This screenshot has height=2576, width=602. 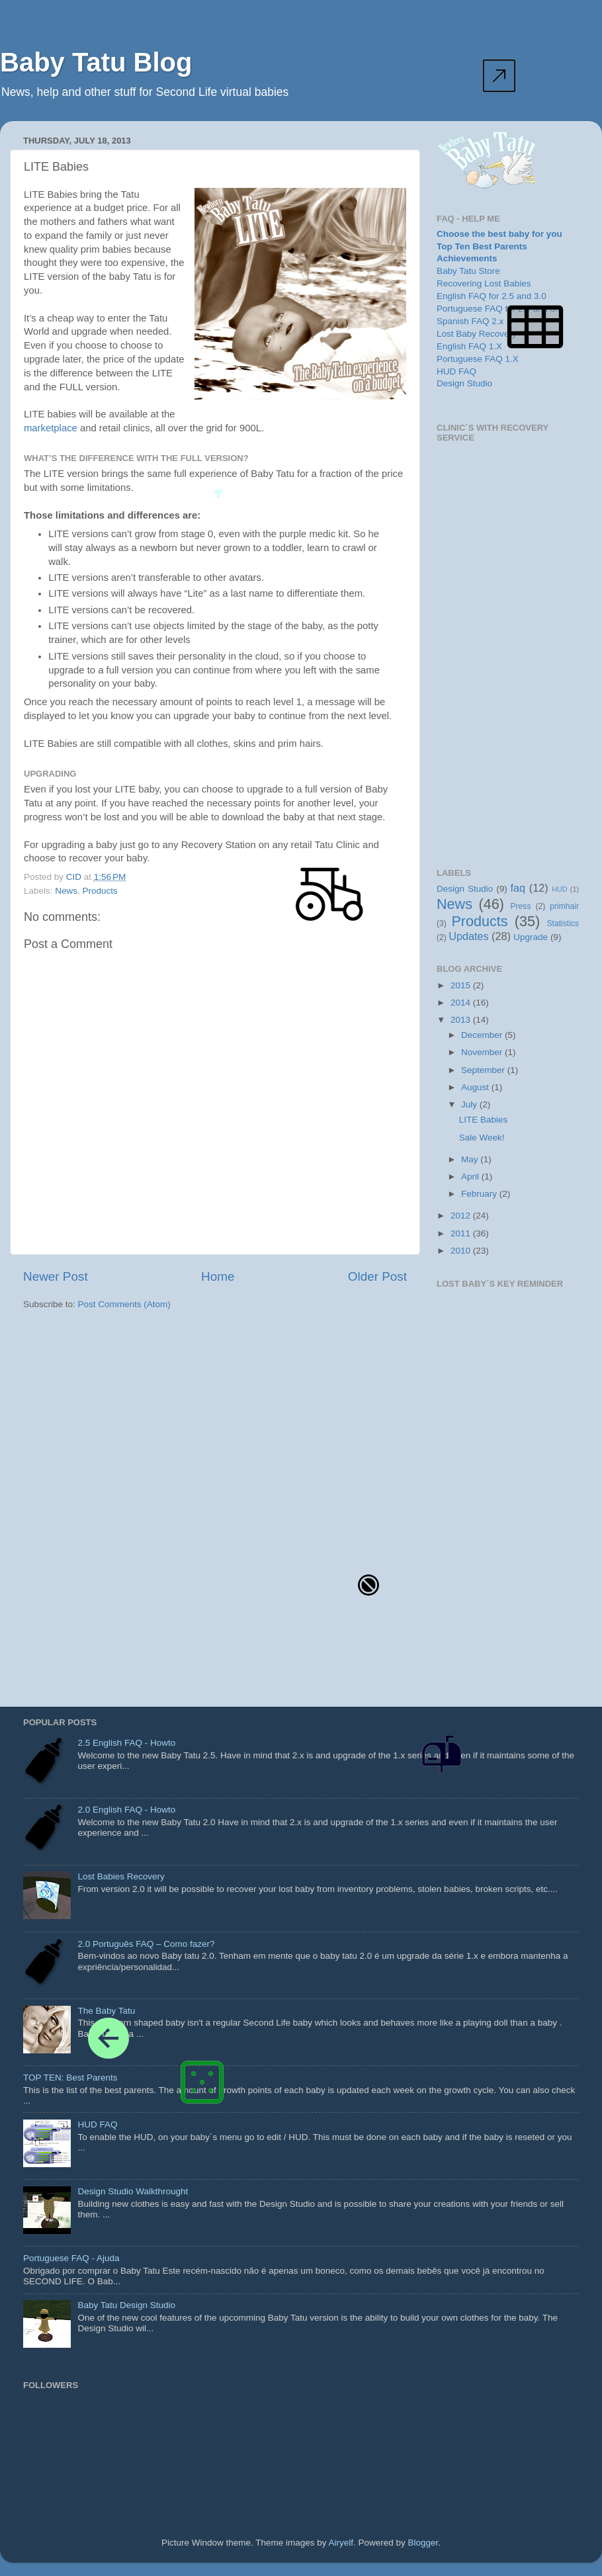 What do you see at coordinates (202, 2082) in the screenshot?
I see `randomize or shuffle content` at bounding box center [202, 2082].